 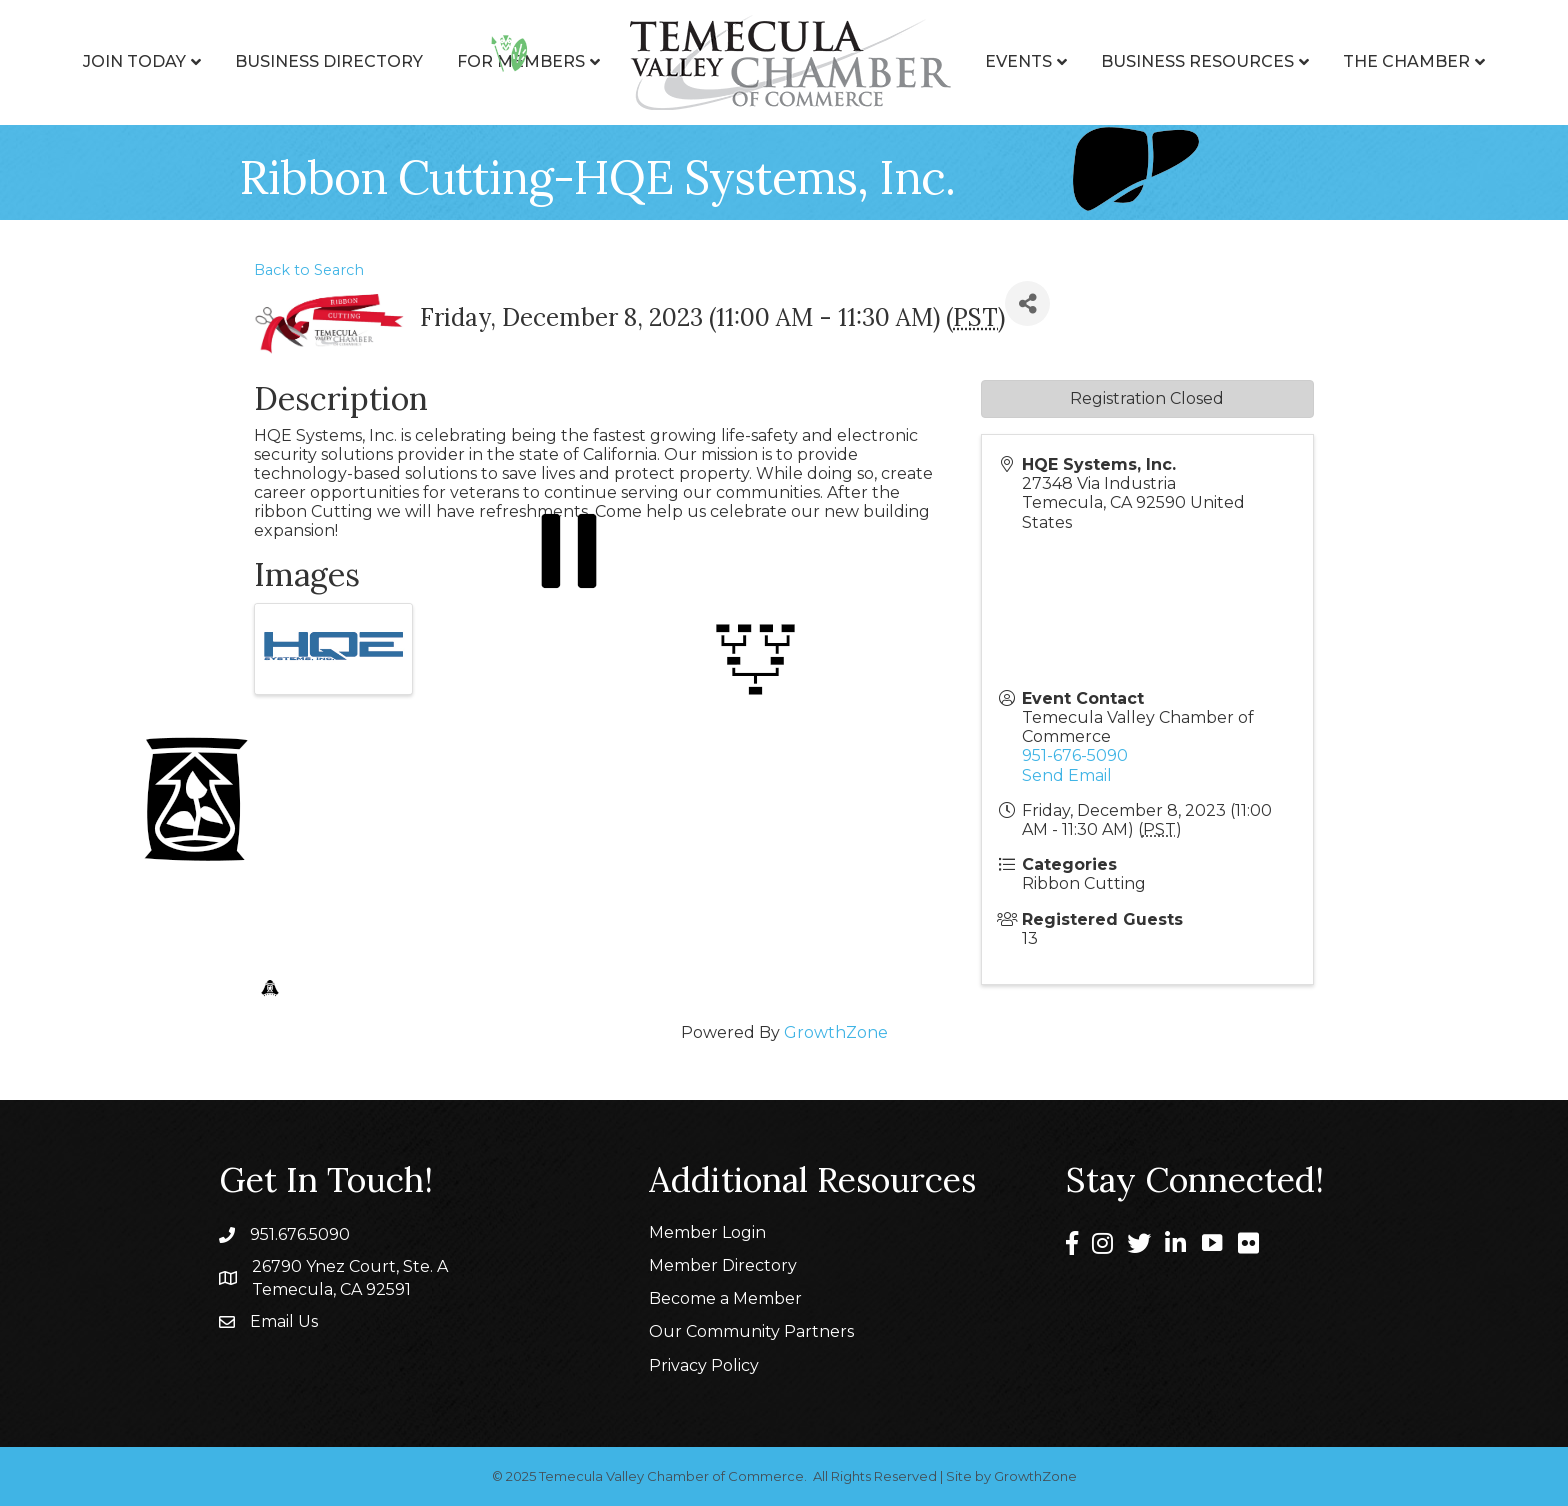 I want to click on access tribal or primitive gear category, so click(x=509, y=53).